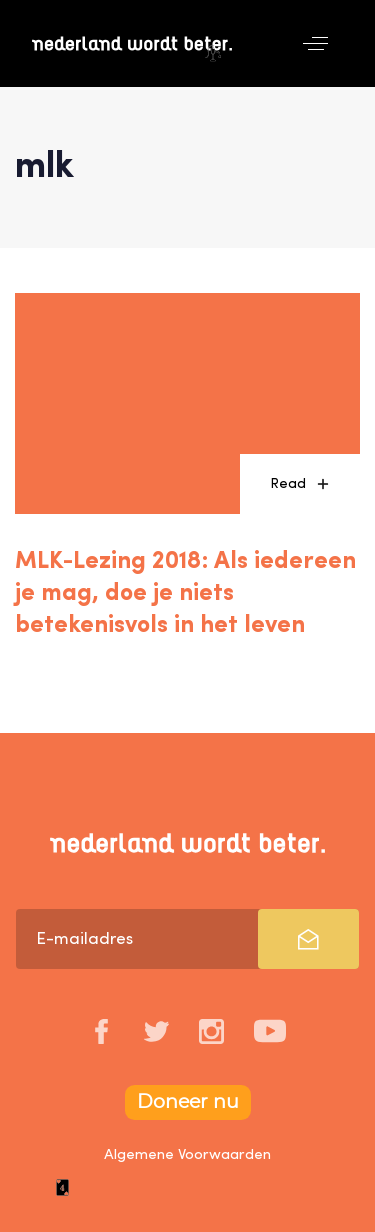 The image size is (375, 1232). Describe the element at coordinates (213, 53) in the screenshot. I see `manual water pump tool or equipment` at that location.